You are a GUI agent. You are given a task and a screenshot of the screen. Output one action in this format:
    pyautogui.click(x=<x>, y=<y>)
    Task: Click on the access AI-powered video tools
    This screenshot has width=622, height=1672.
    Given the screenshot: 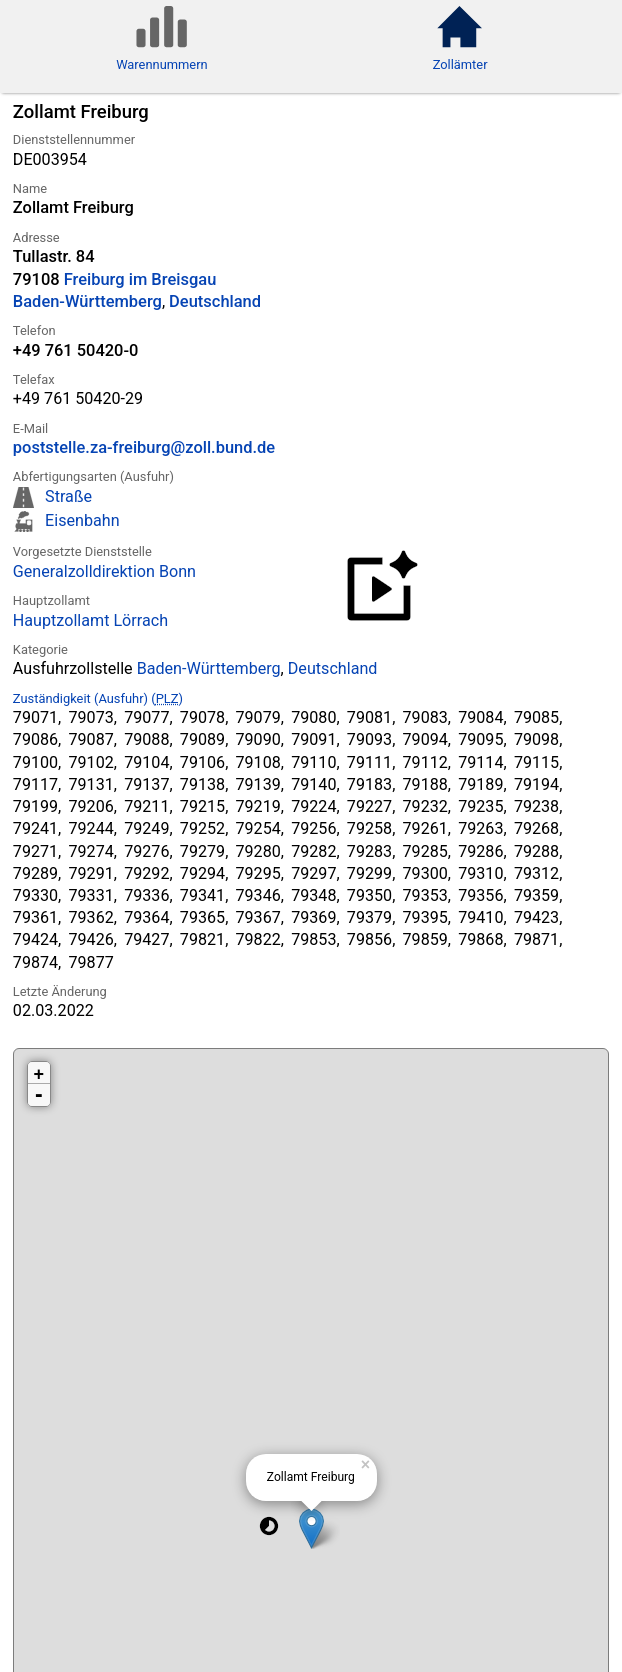 What is the action you would take?
    pyautogui.click(x=379, y=589)
    